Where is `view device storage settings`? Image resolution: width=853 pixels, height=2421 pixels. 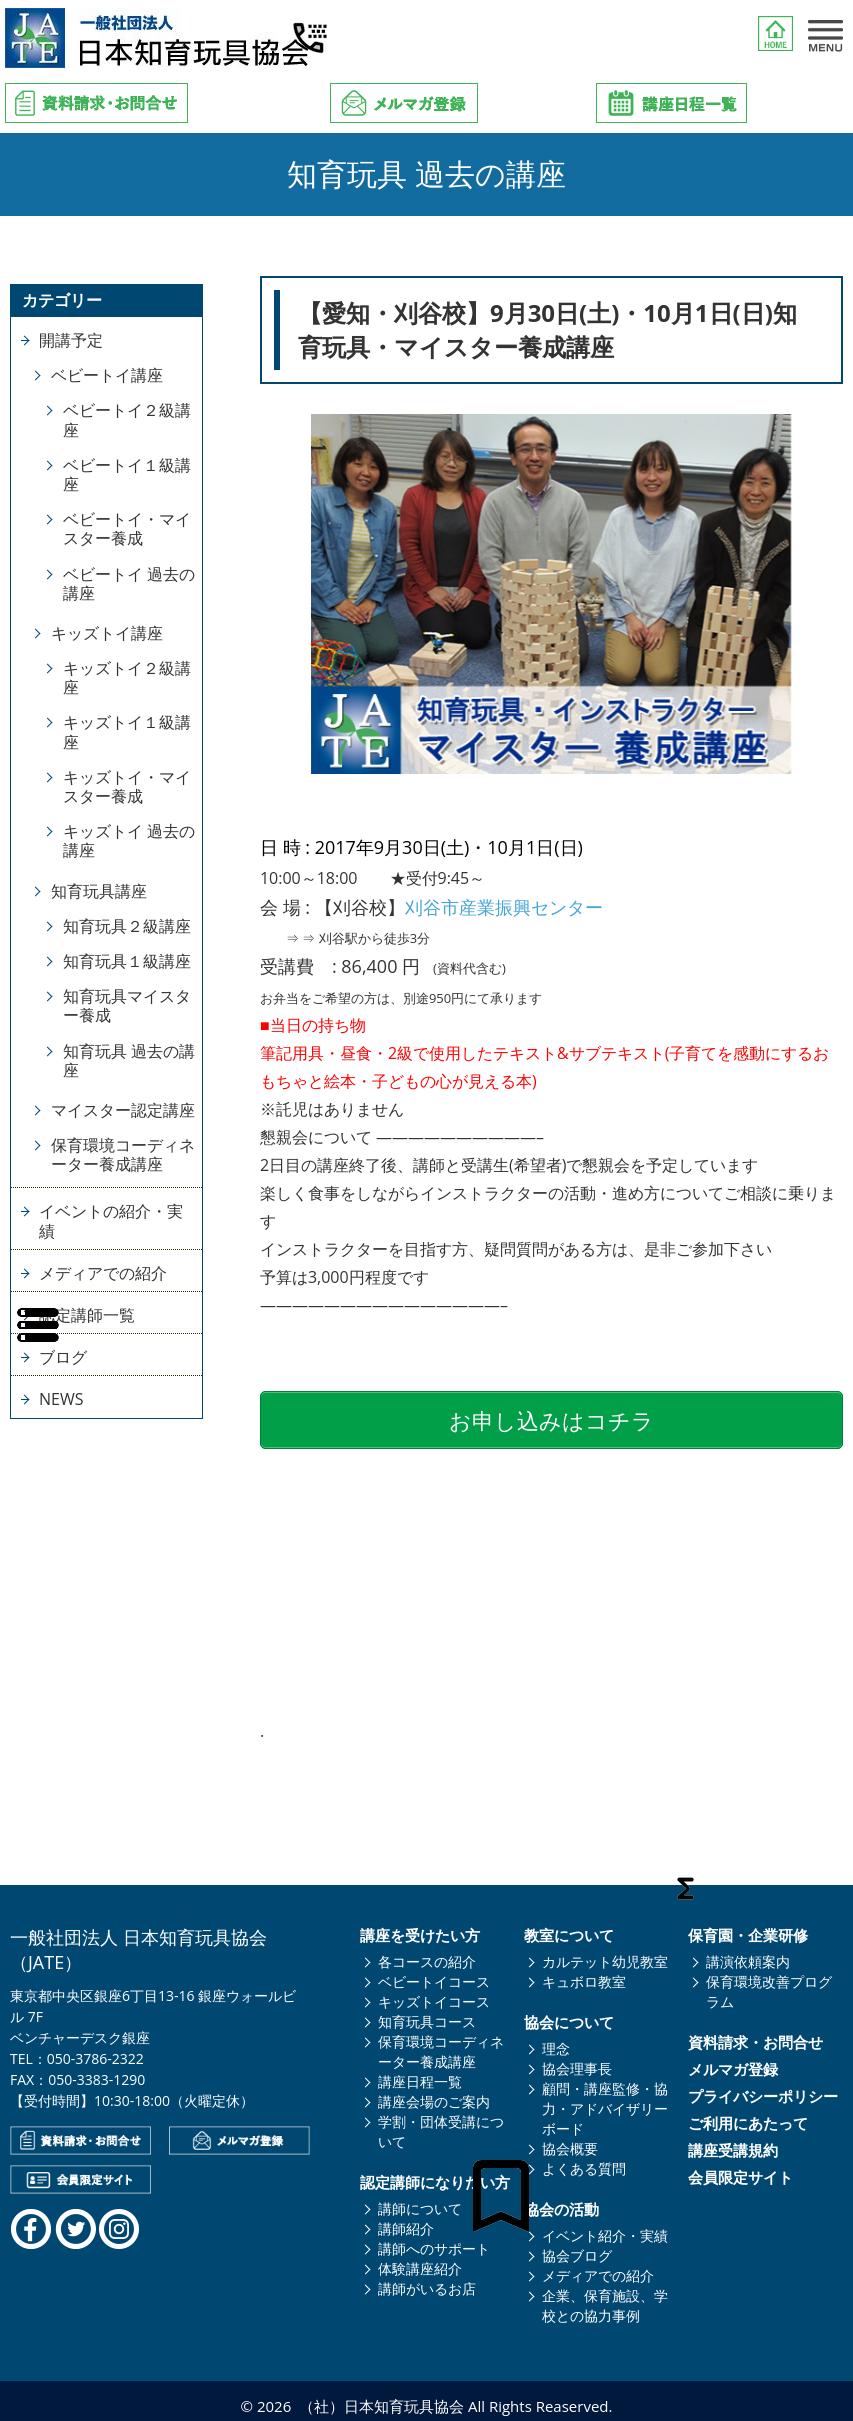 view device storage settings is located at coordinates (38, 1325).